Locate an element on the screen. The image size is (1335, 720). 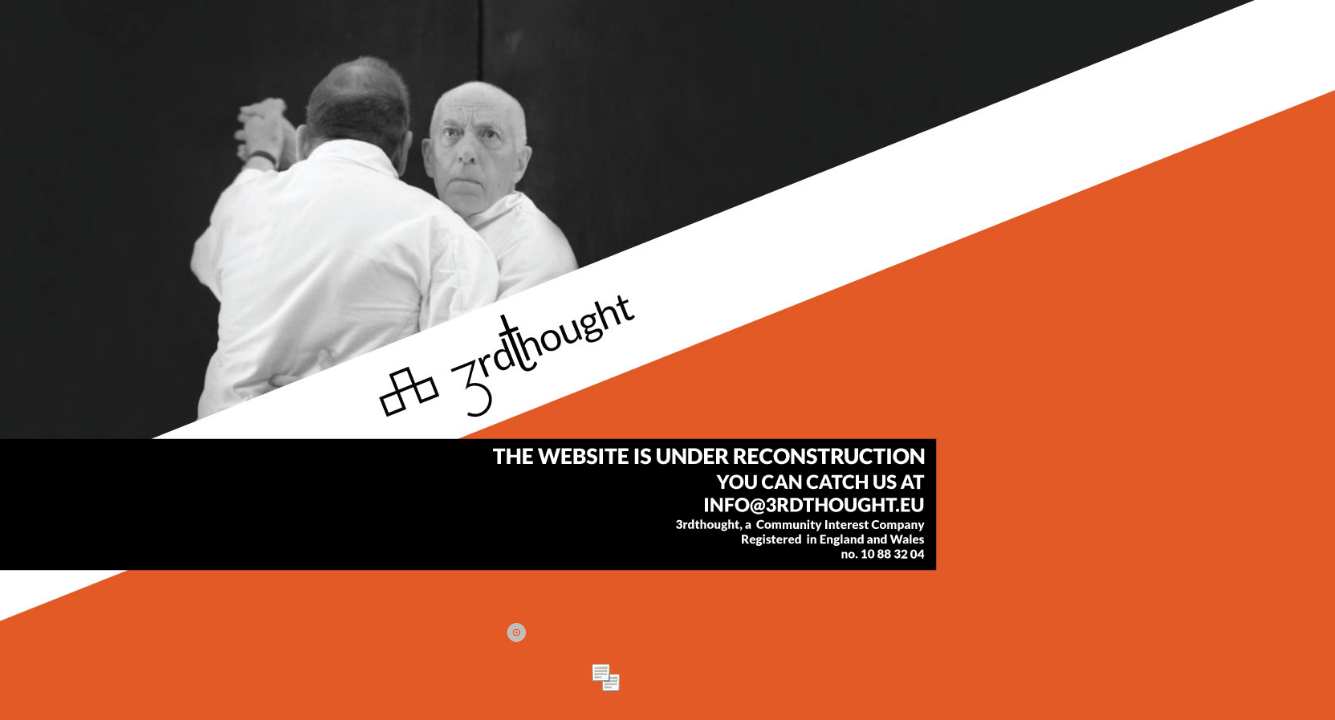
copy selected content to clipboard is located at coordinates (605, 676).